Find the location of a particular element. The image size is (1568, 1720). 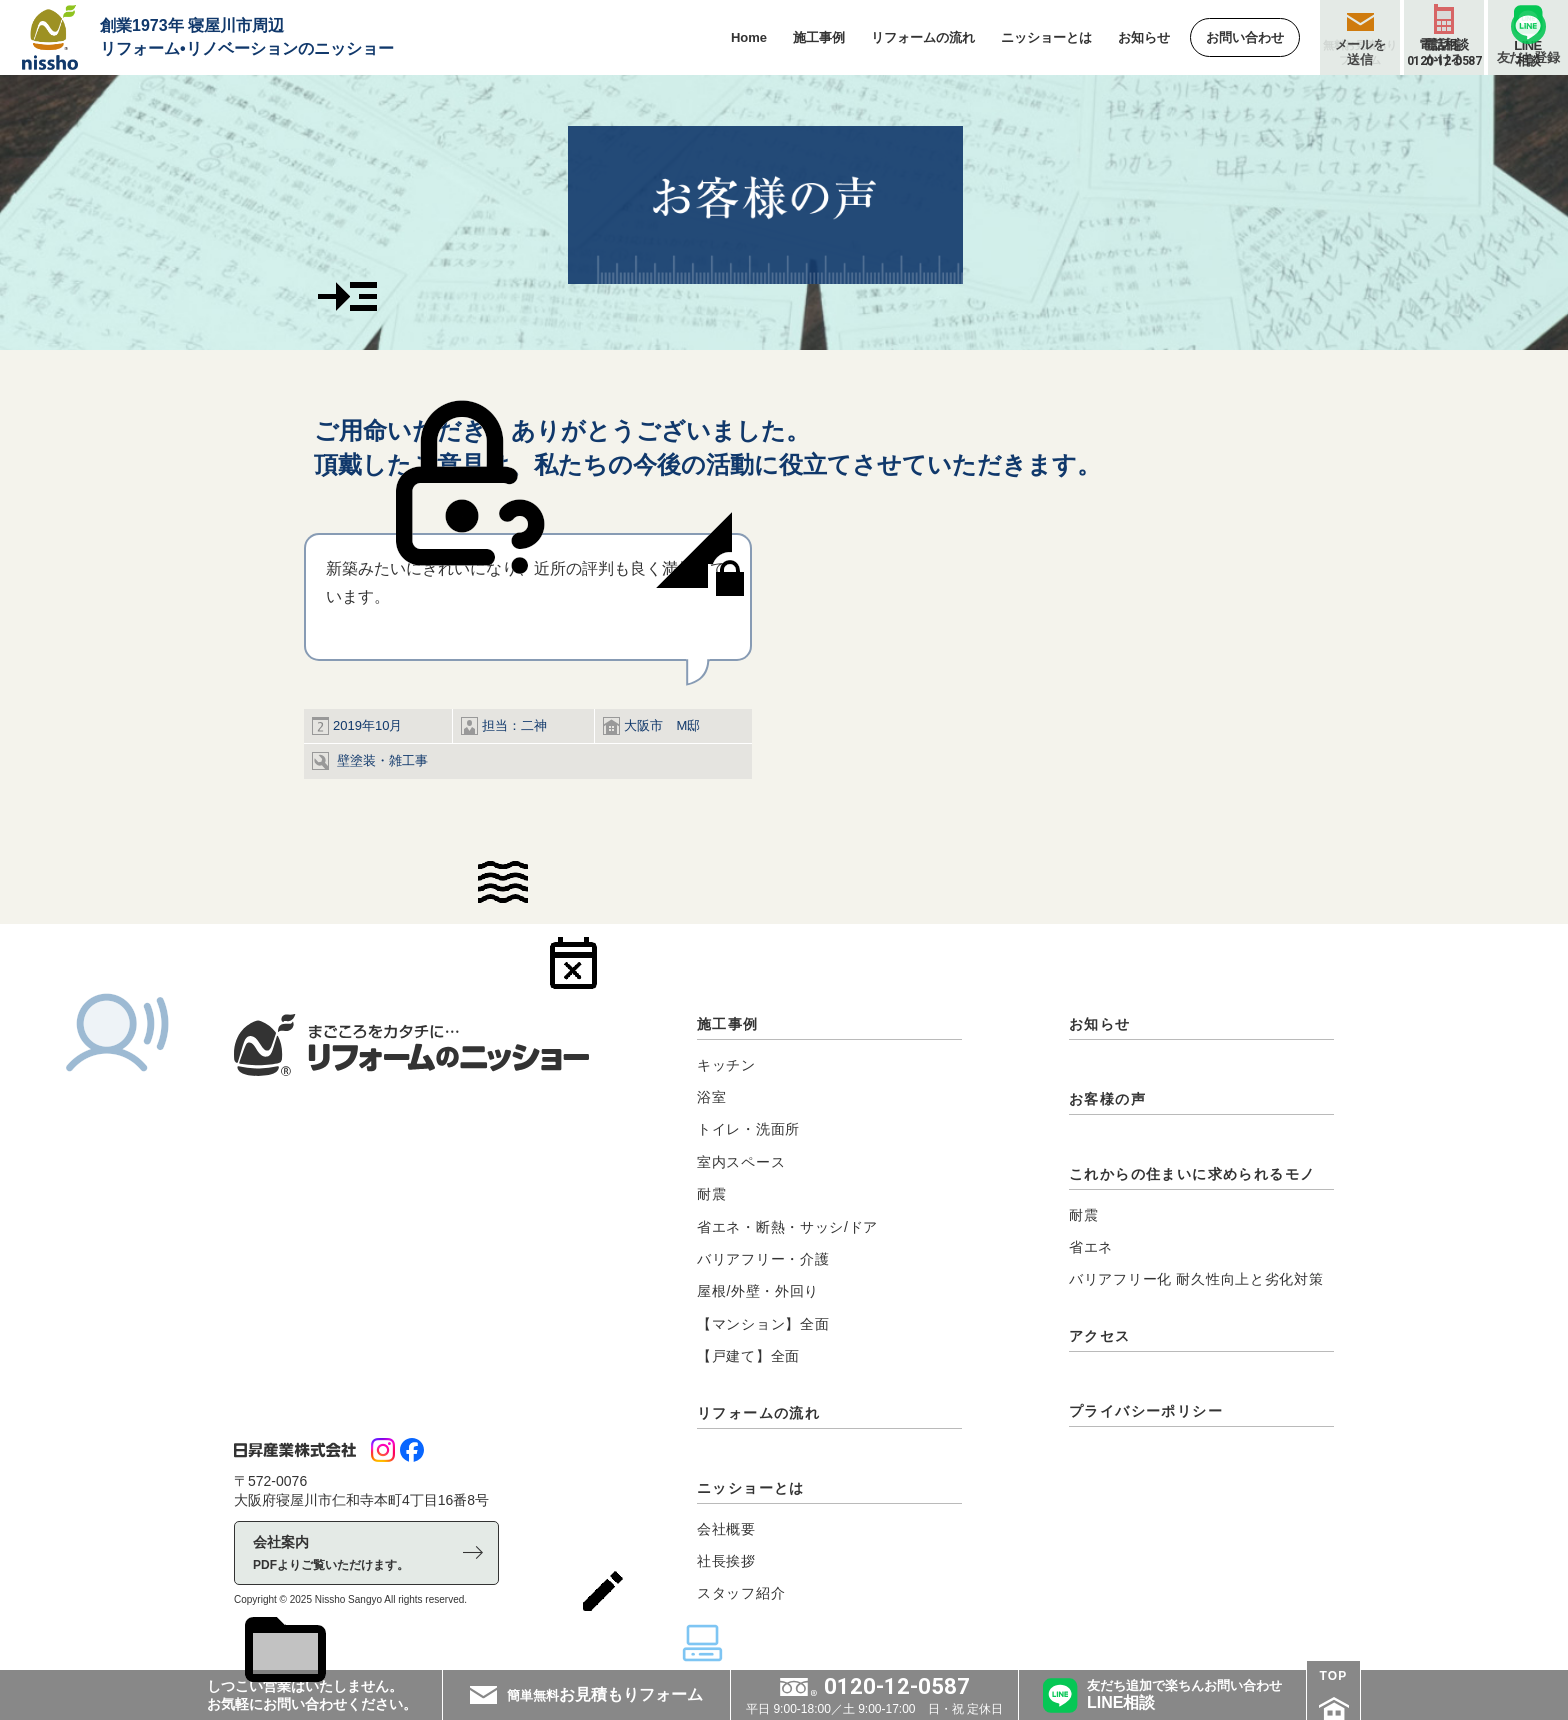

open github codespaces is located at coordinates (702, 1643).